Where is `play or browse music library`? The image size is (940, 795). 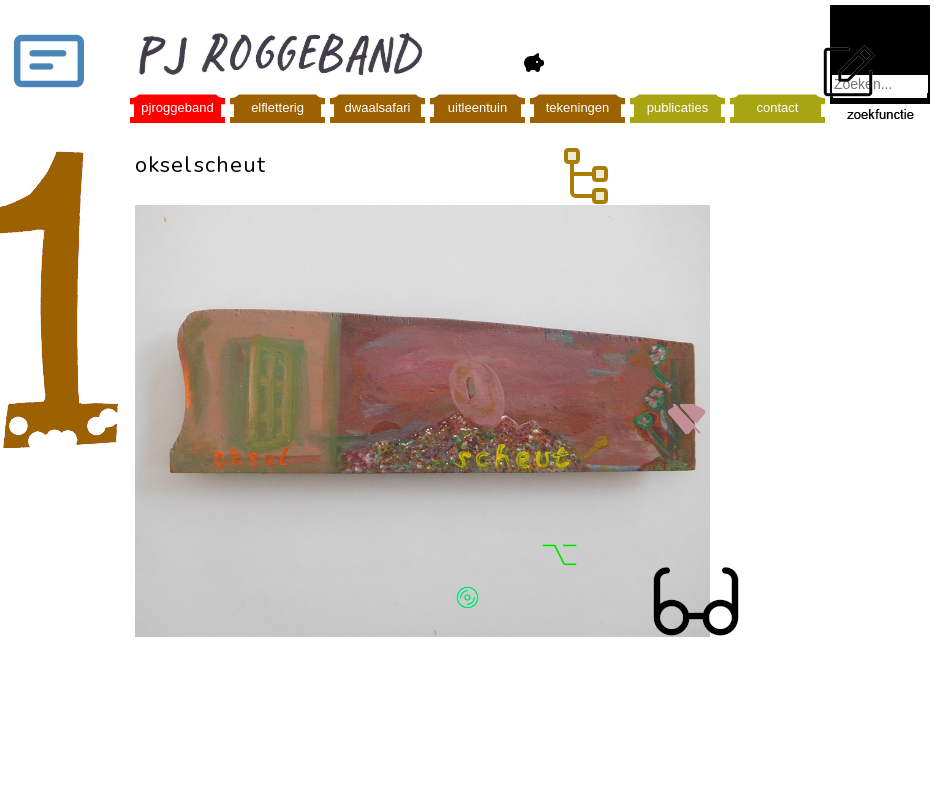
play or browse music library is located at coordinates (467, 597).